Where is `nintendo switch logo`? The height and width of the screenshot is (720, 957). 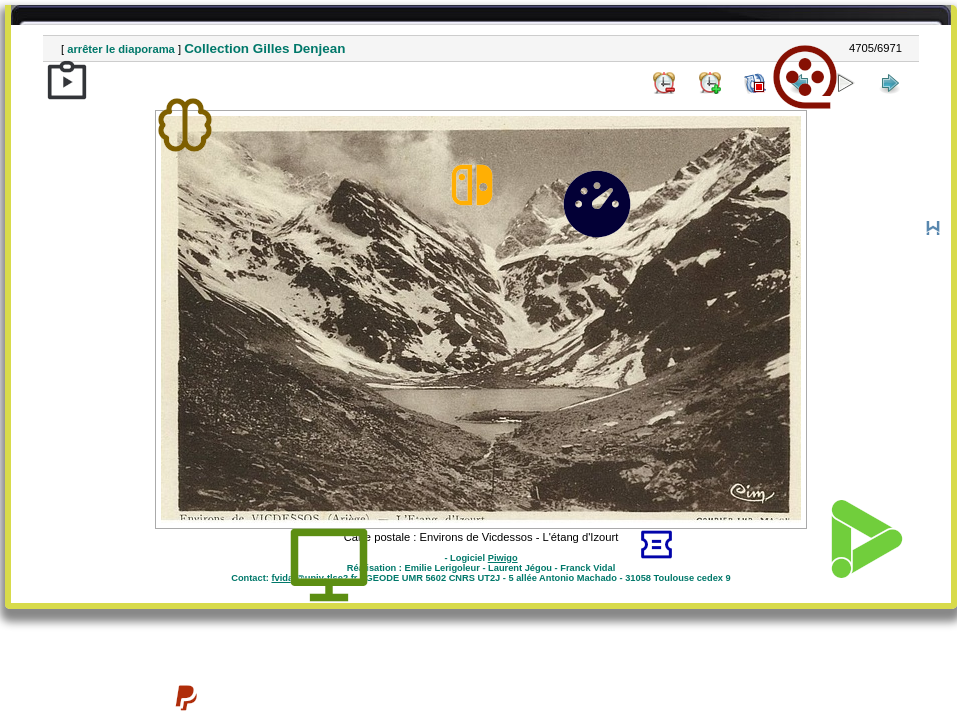
nintendo switch logo is located at coordinates (472, 185).